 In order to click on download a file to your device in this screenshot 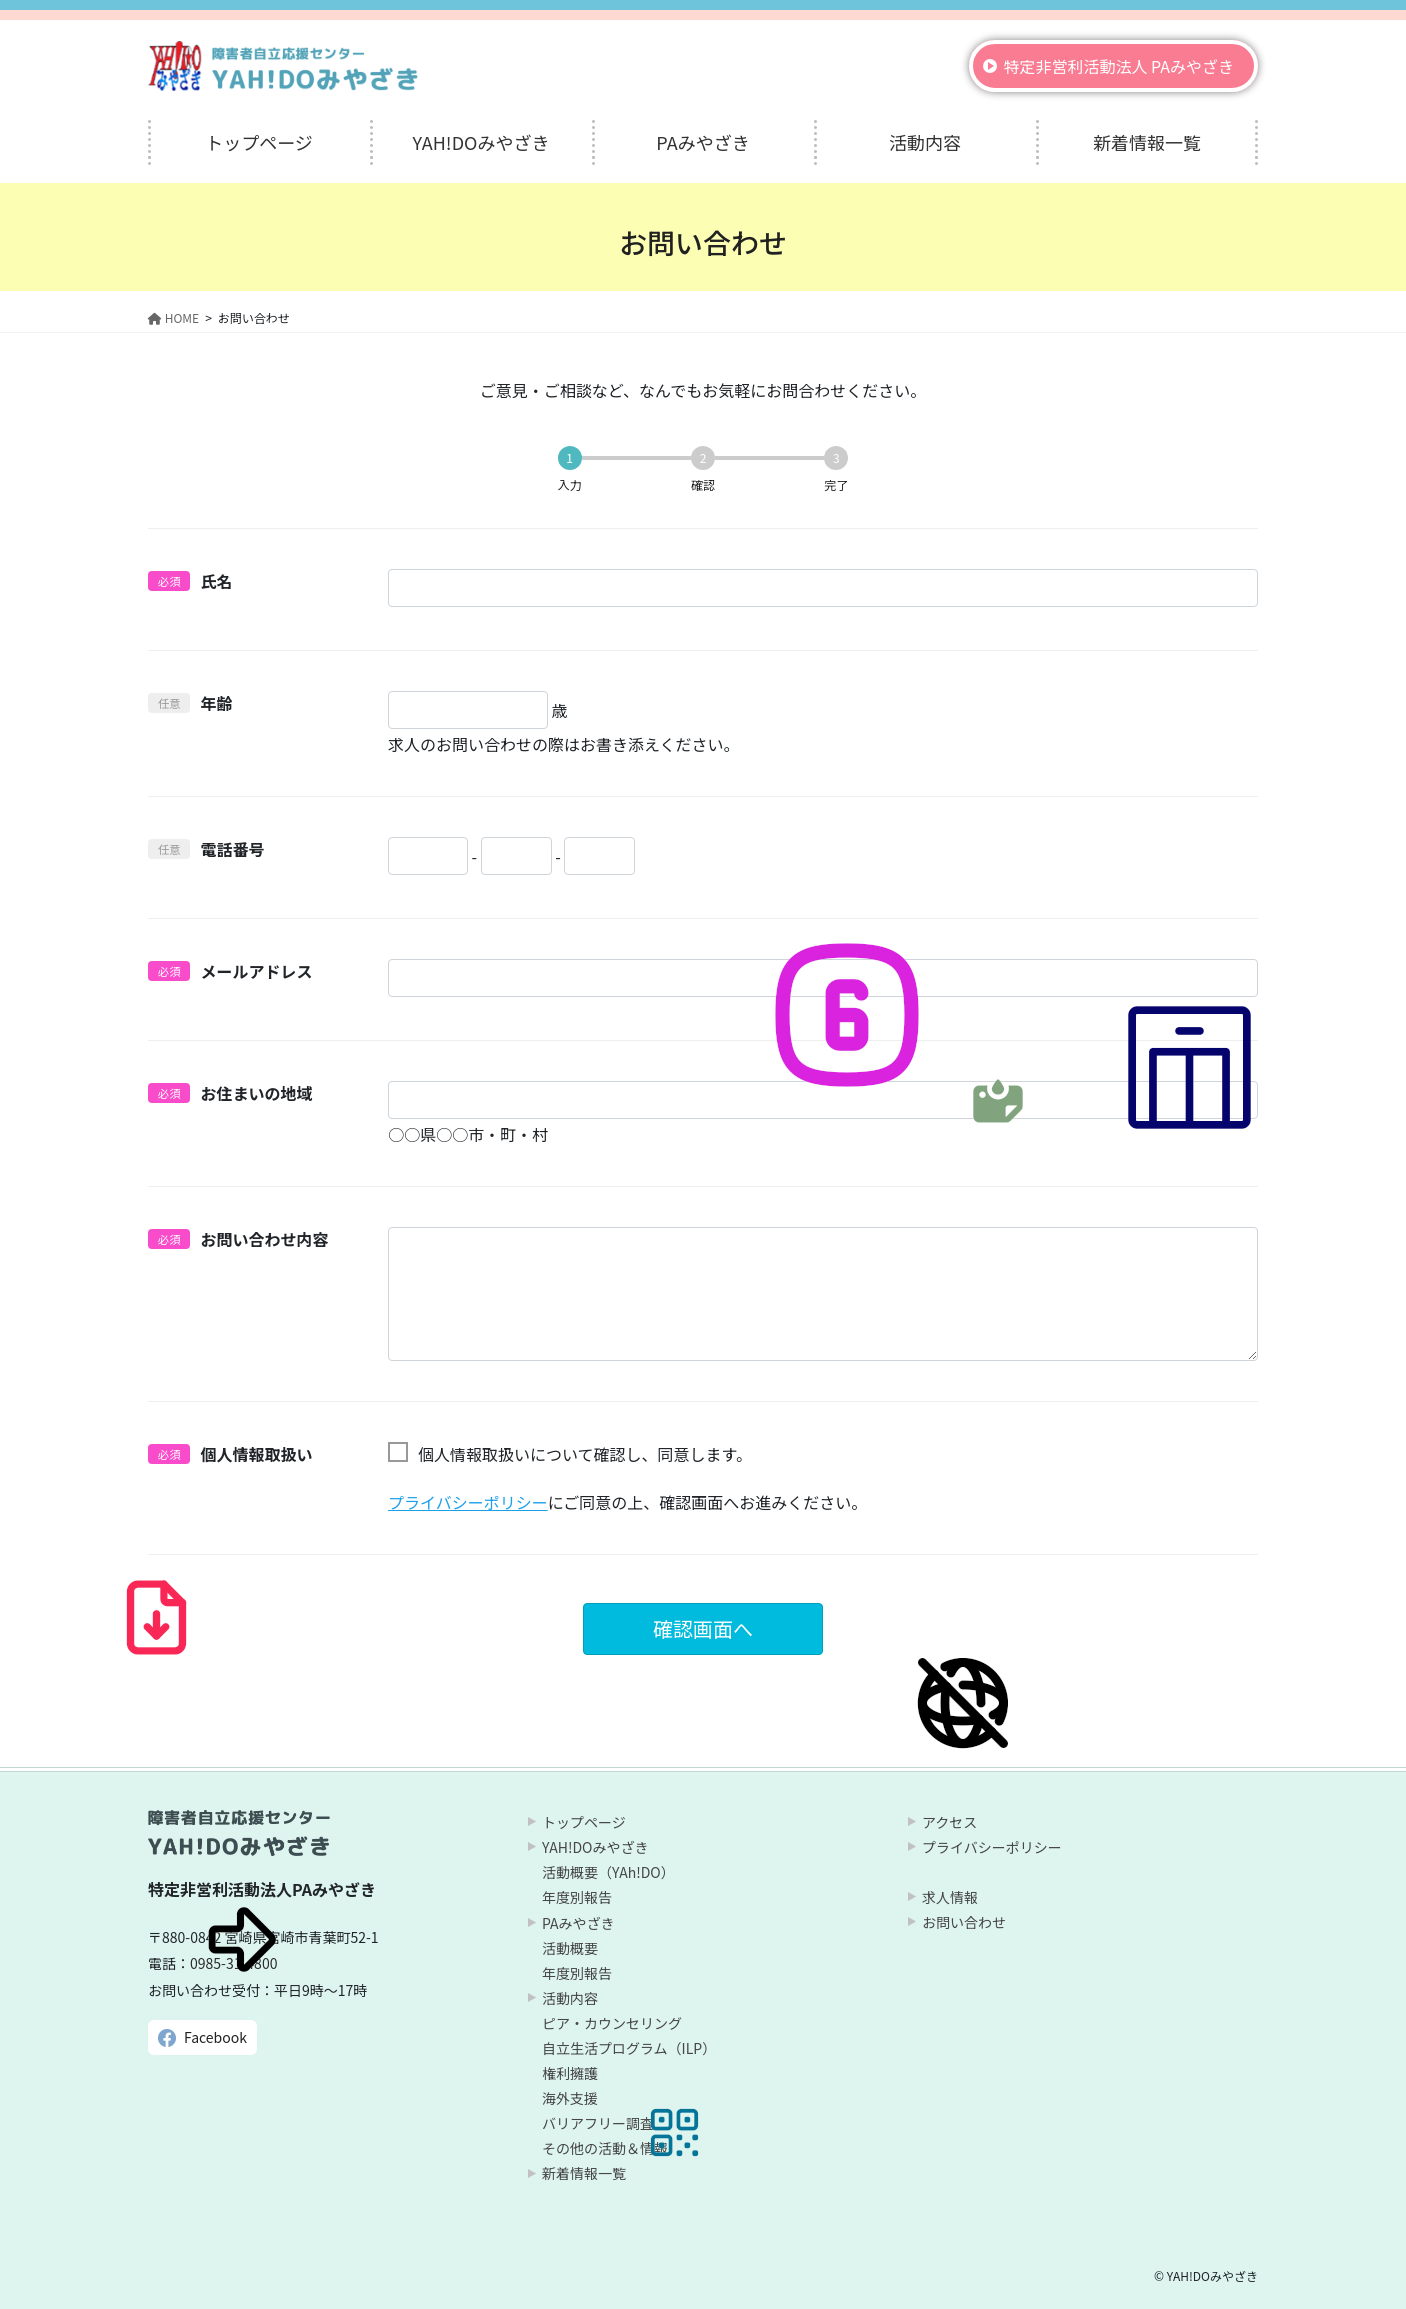, I will do `click(156, 1617)`.